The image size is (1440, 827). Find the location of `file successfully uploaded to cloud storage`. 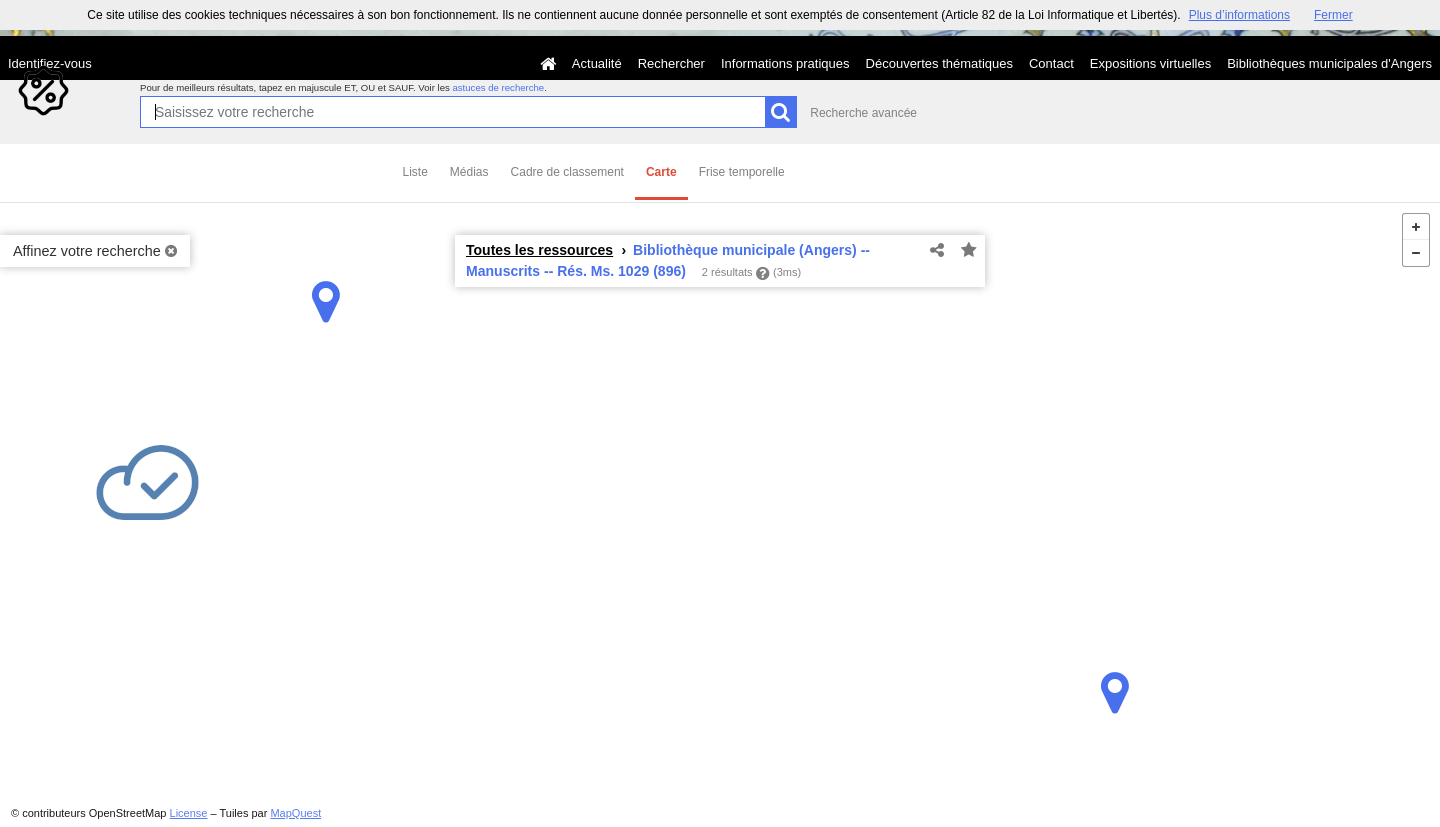

file successfully uploaded to cloud storage is located at coordinates (147, 482).